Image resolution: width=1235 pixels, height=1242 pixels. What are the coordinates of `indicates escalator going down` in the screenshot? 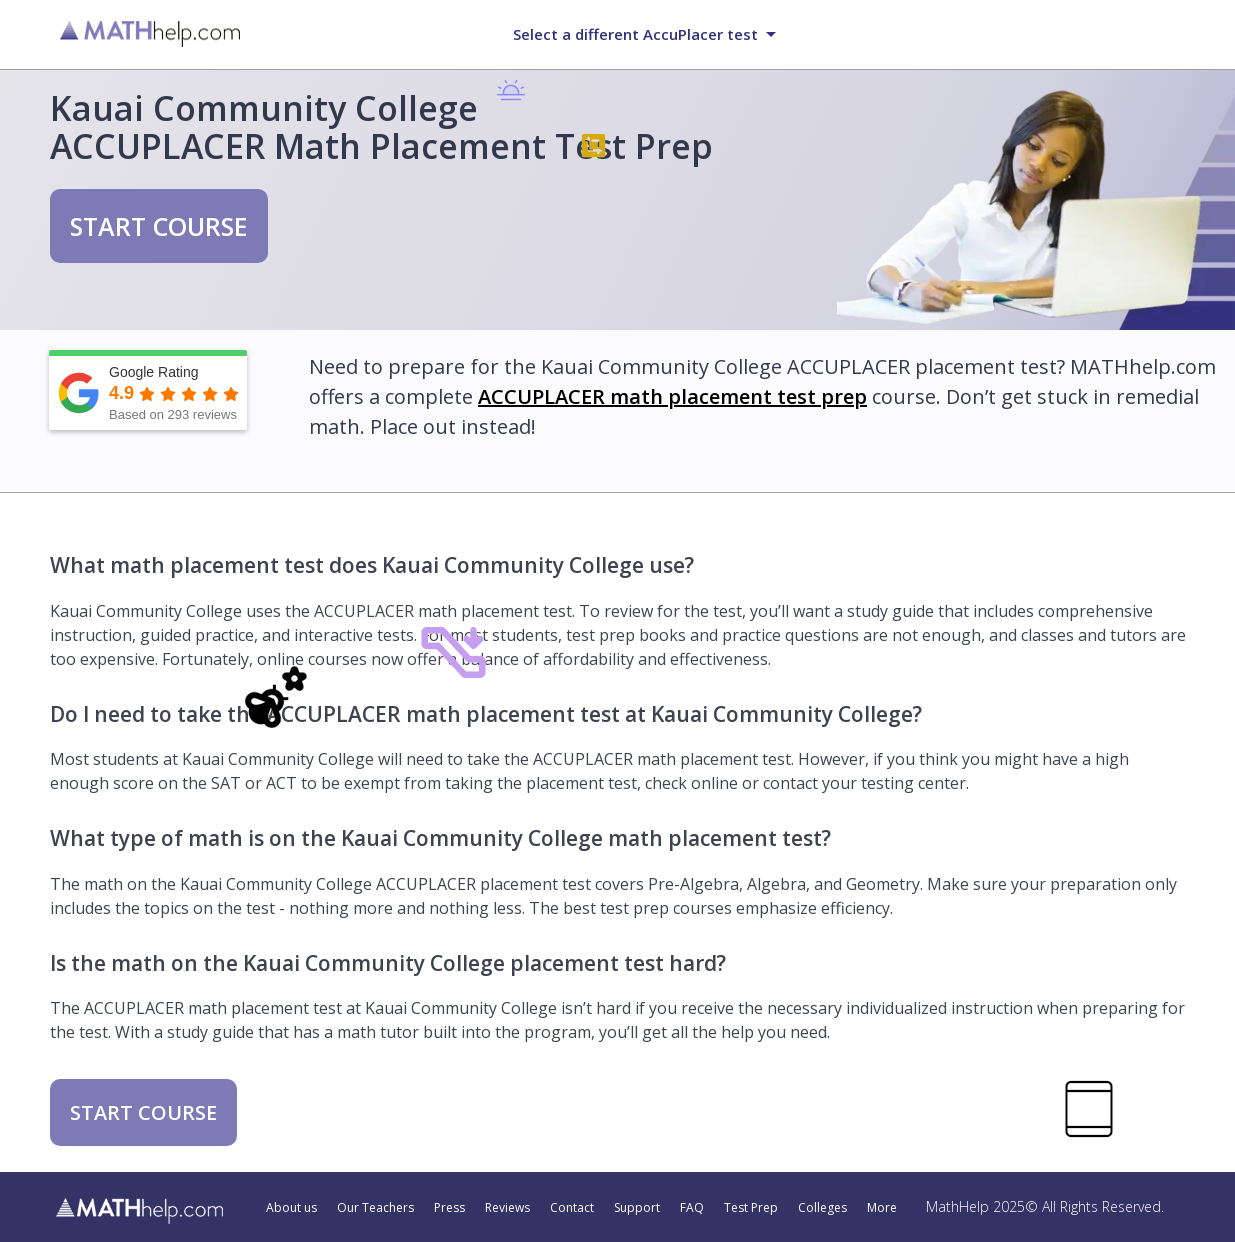 It's located at (453, 652).